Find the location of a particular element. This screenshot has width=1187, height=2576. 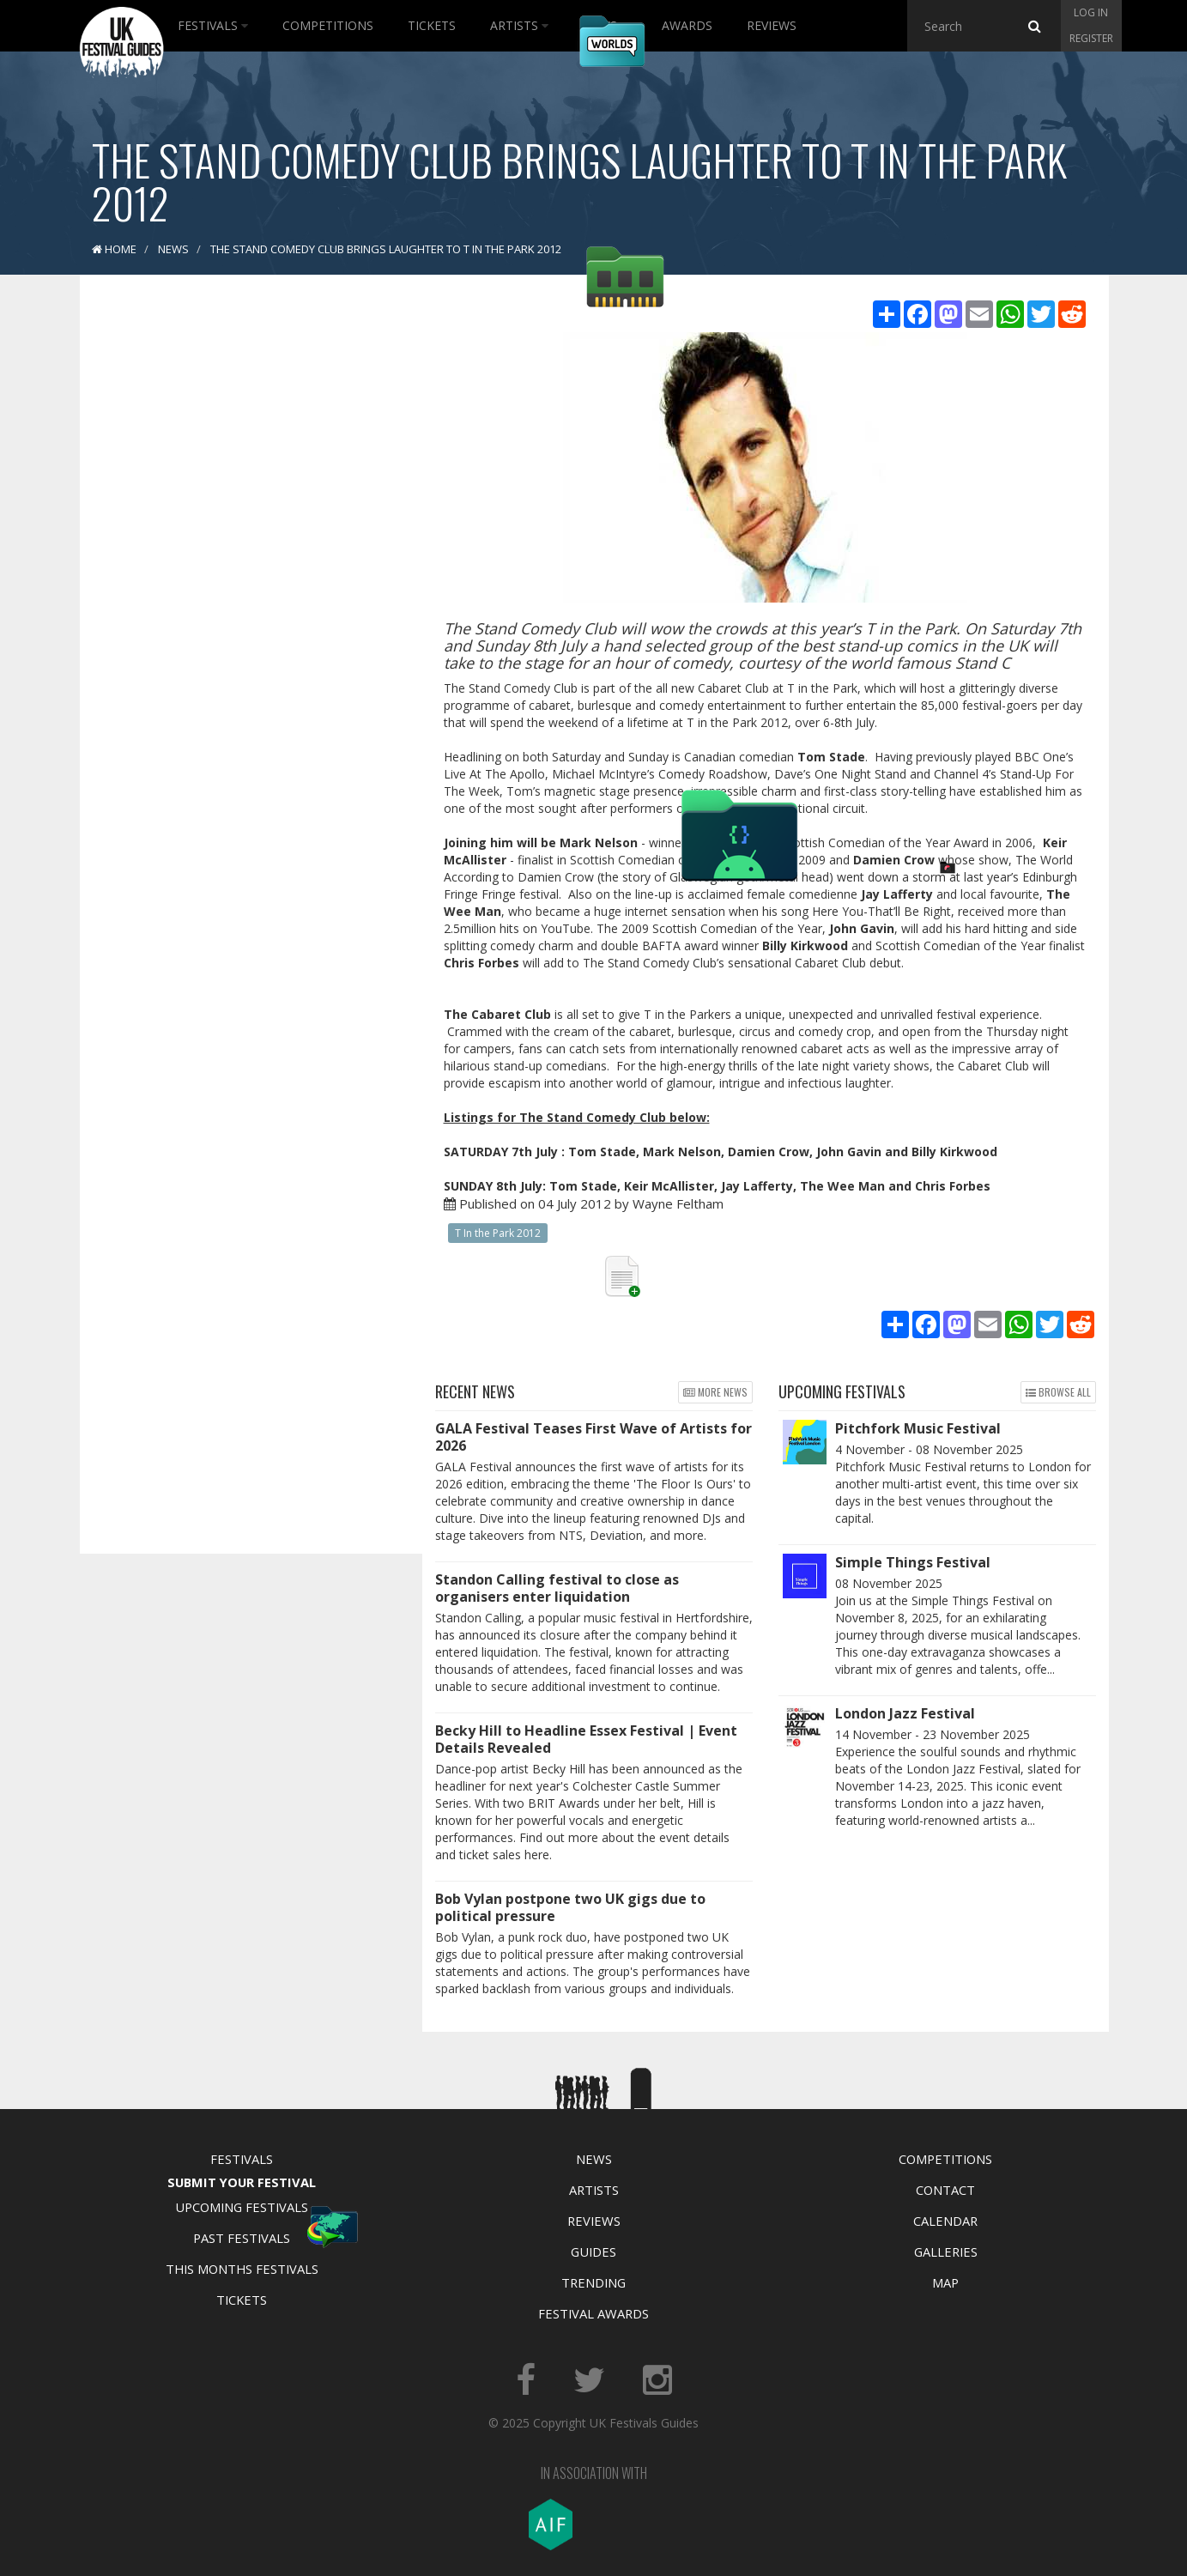

folder containing memory or RAM-related files is located at coordinates (625, 279).